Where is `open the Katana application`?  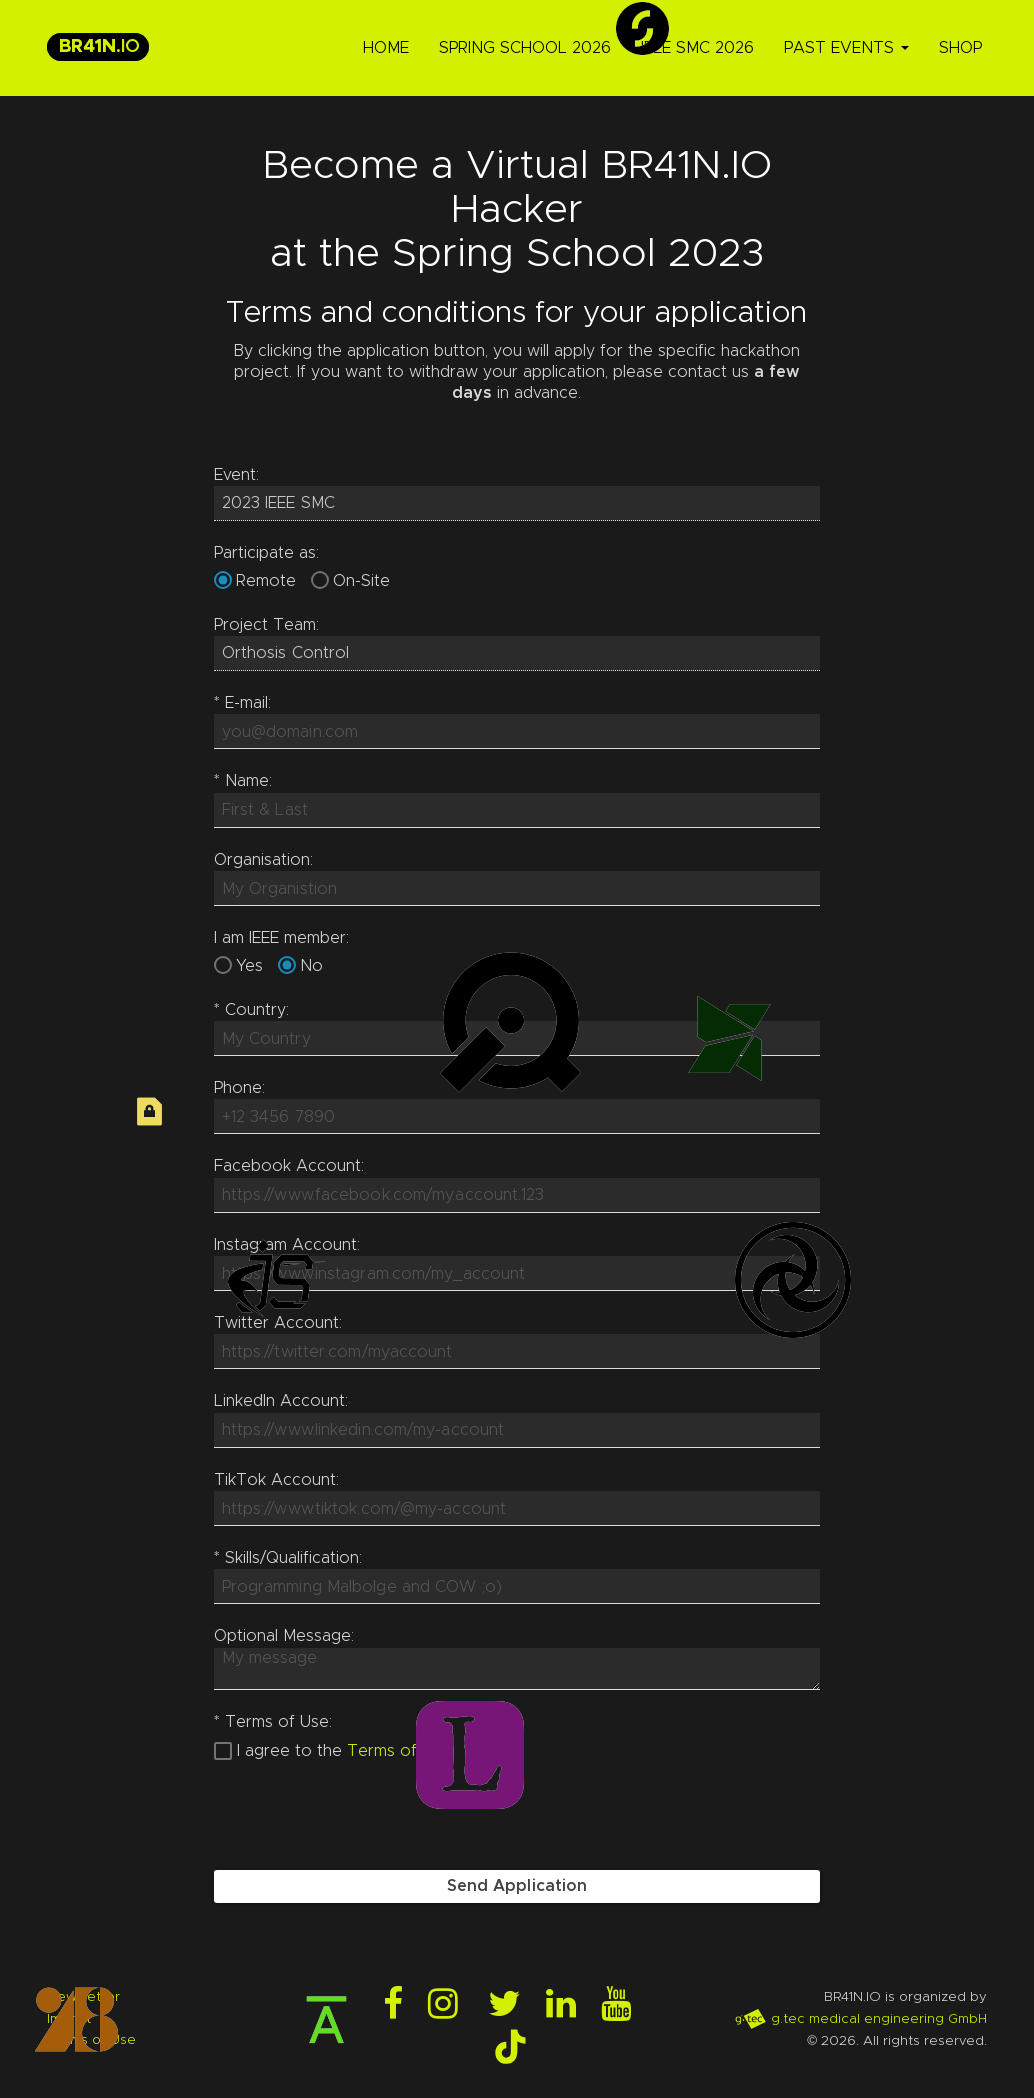 open the Katana application is located at coordinates (793, 1280).